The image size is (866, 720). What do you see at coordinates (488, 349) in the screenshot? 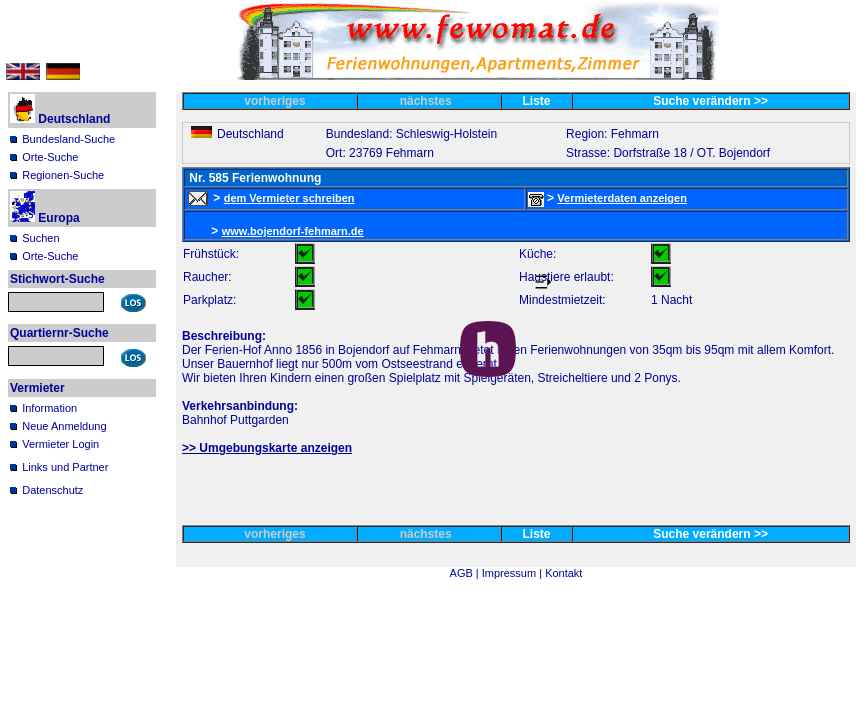
I see `Hack Club logo` at bounding box center [488, 349].